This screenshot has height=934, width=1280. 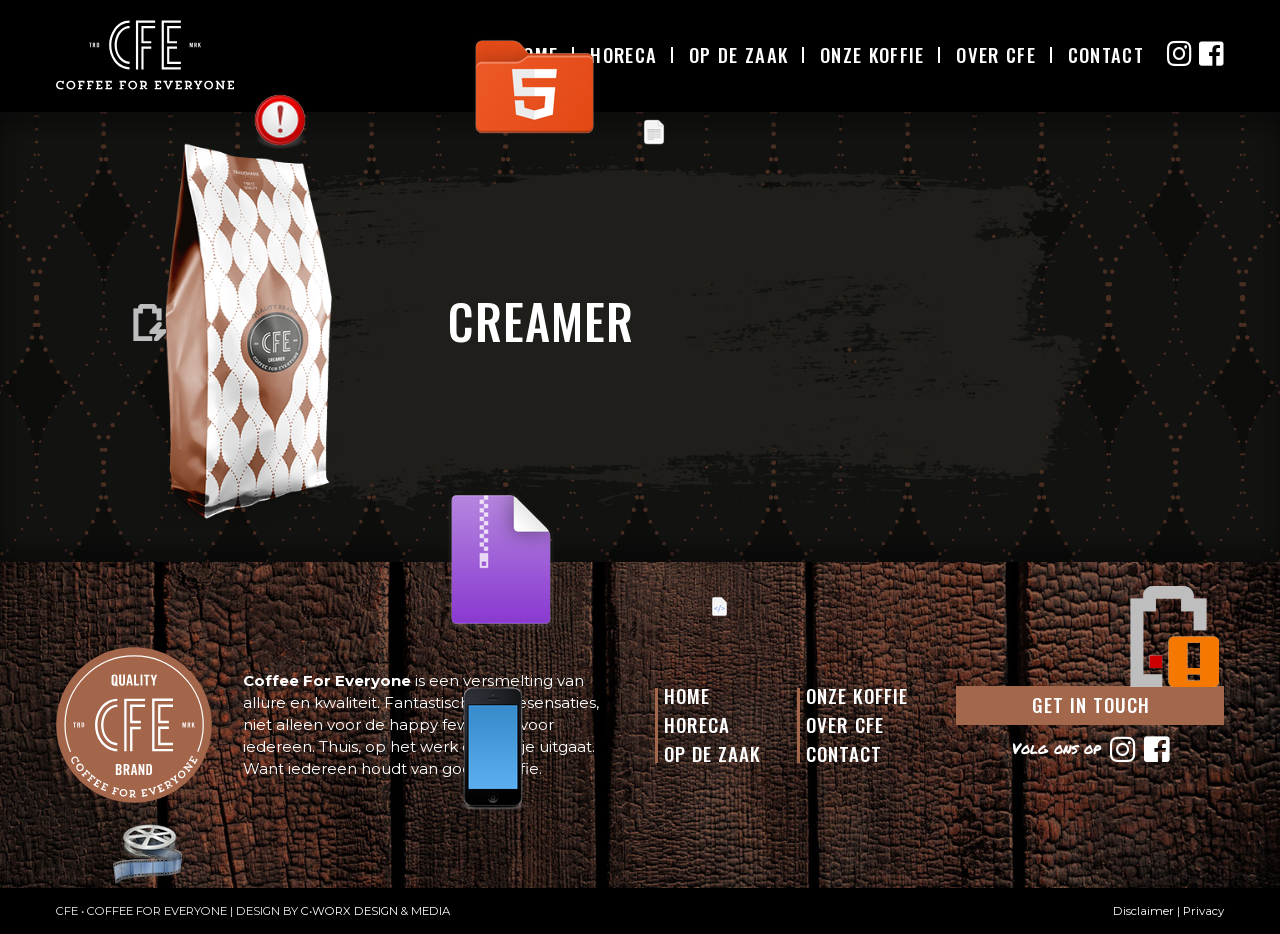 What do you see at coordinates (534, 90) in the screenshot?
I see `open folder containing HTML files` at bounding box center [534, 90].